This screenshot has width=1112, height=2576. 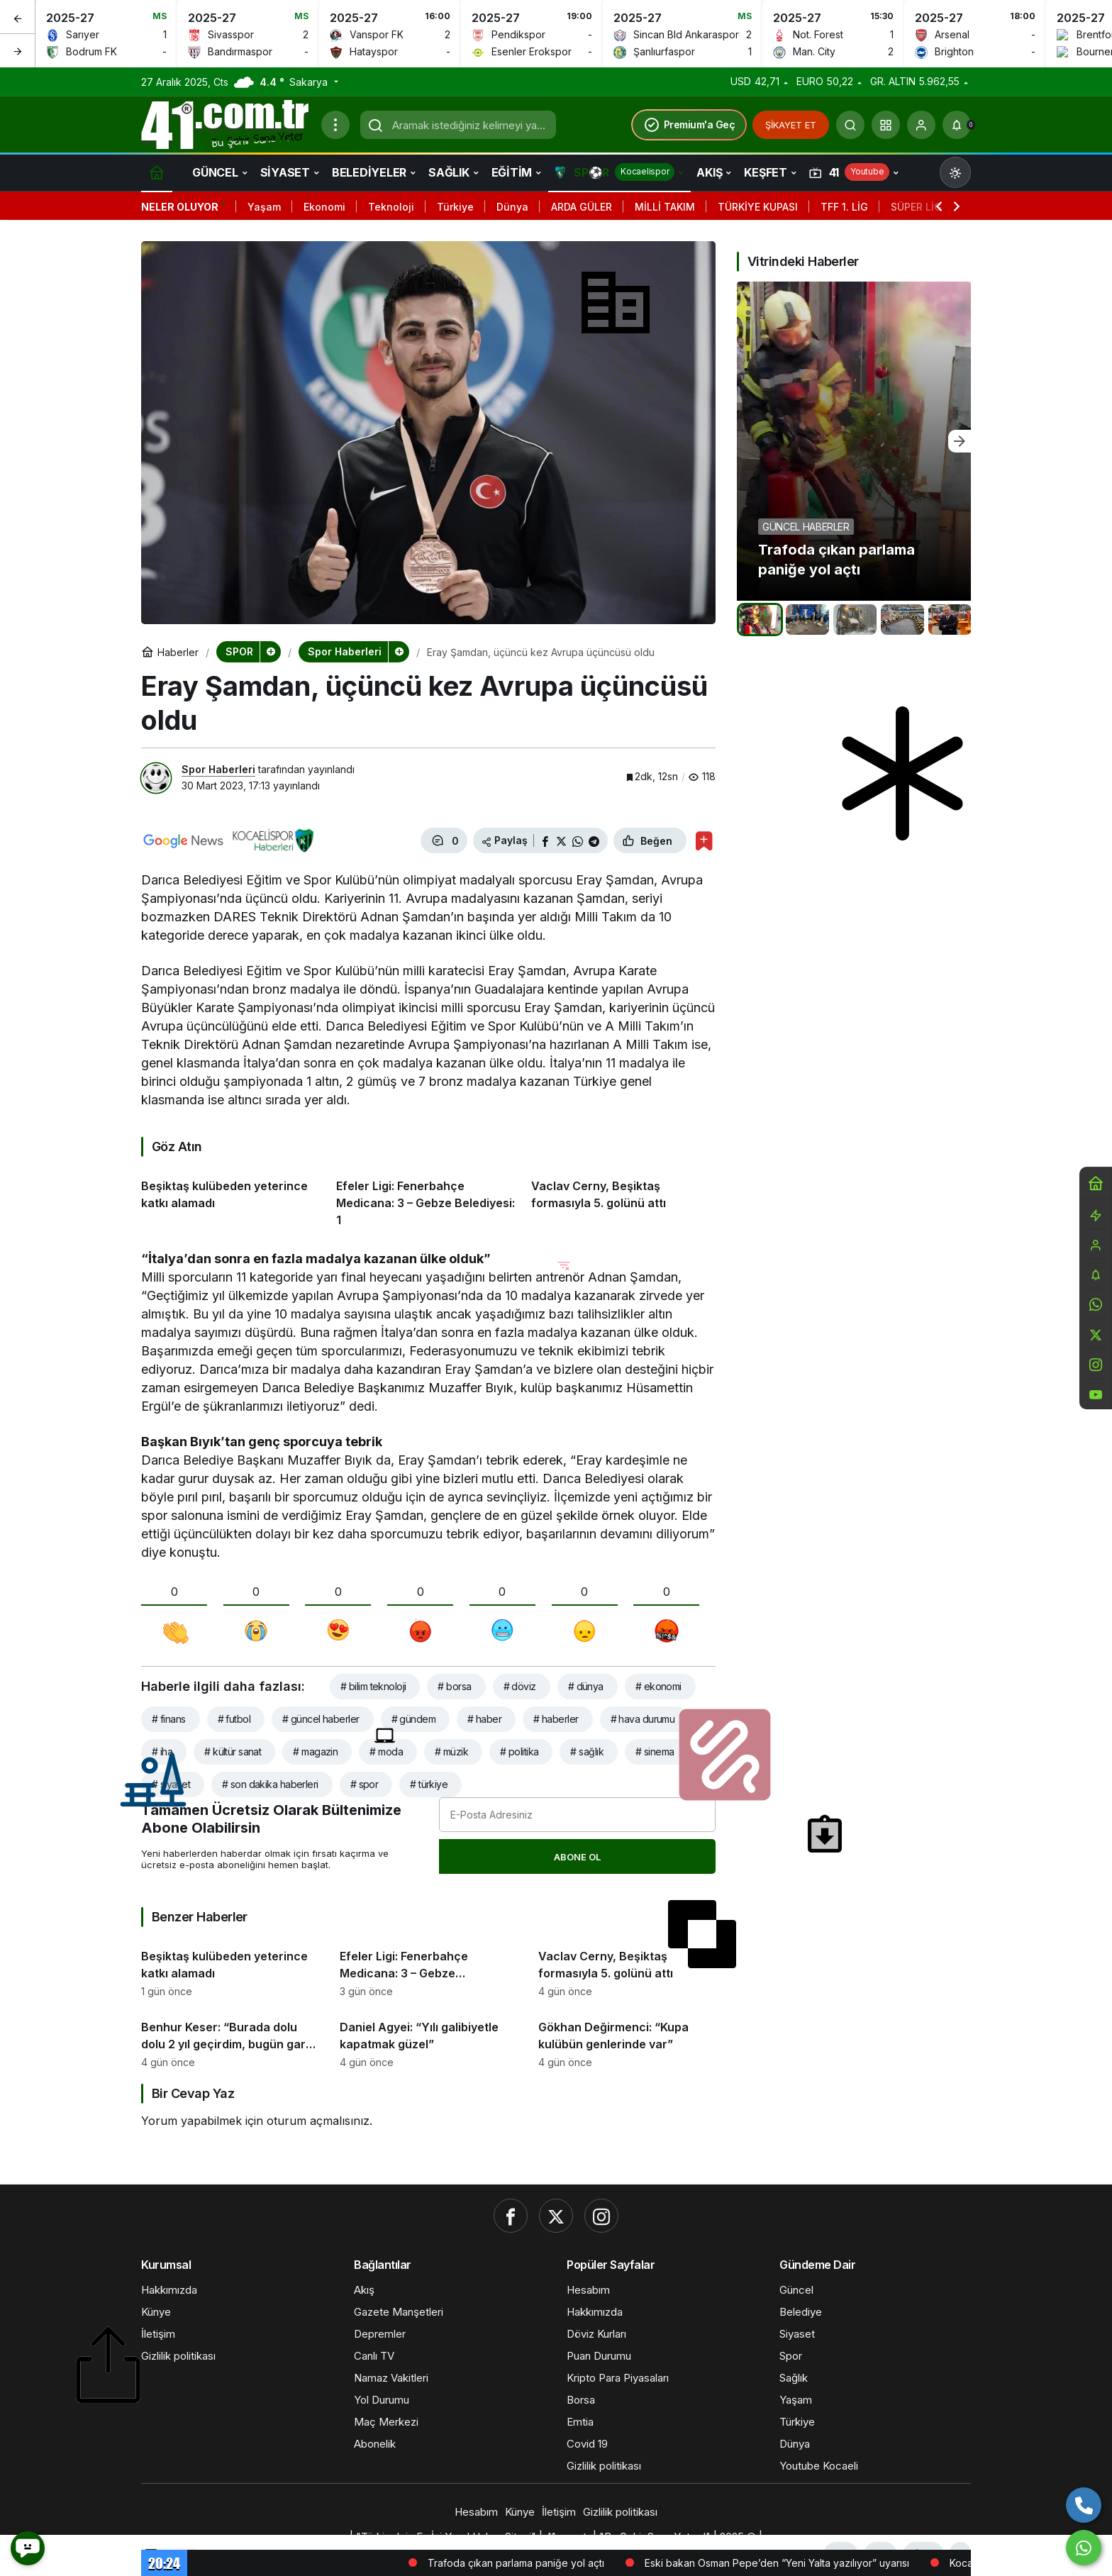 What do you see at coordinates (902, 773) in the screenshot?
I see `indicates a required field in a form` at bounding box center [902, 773].